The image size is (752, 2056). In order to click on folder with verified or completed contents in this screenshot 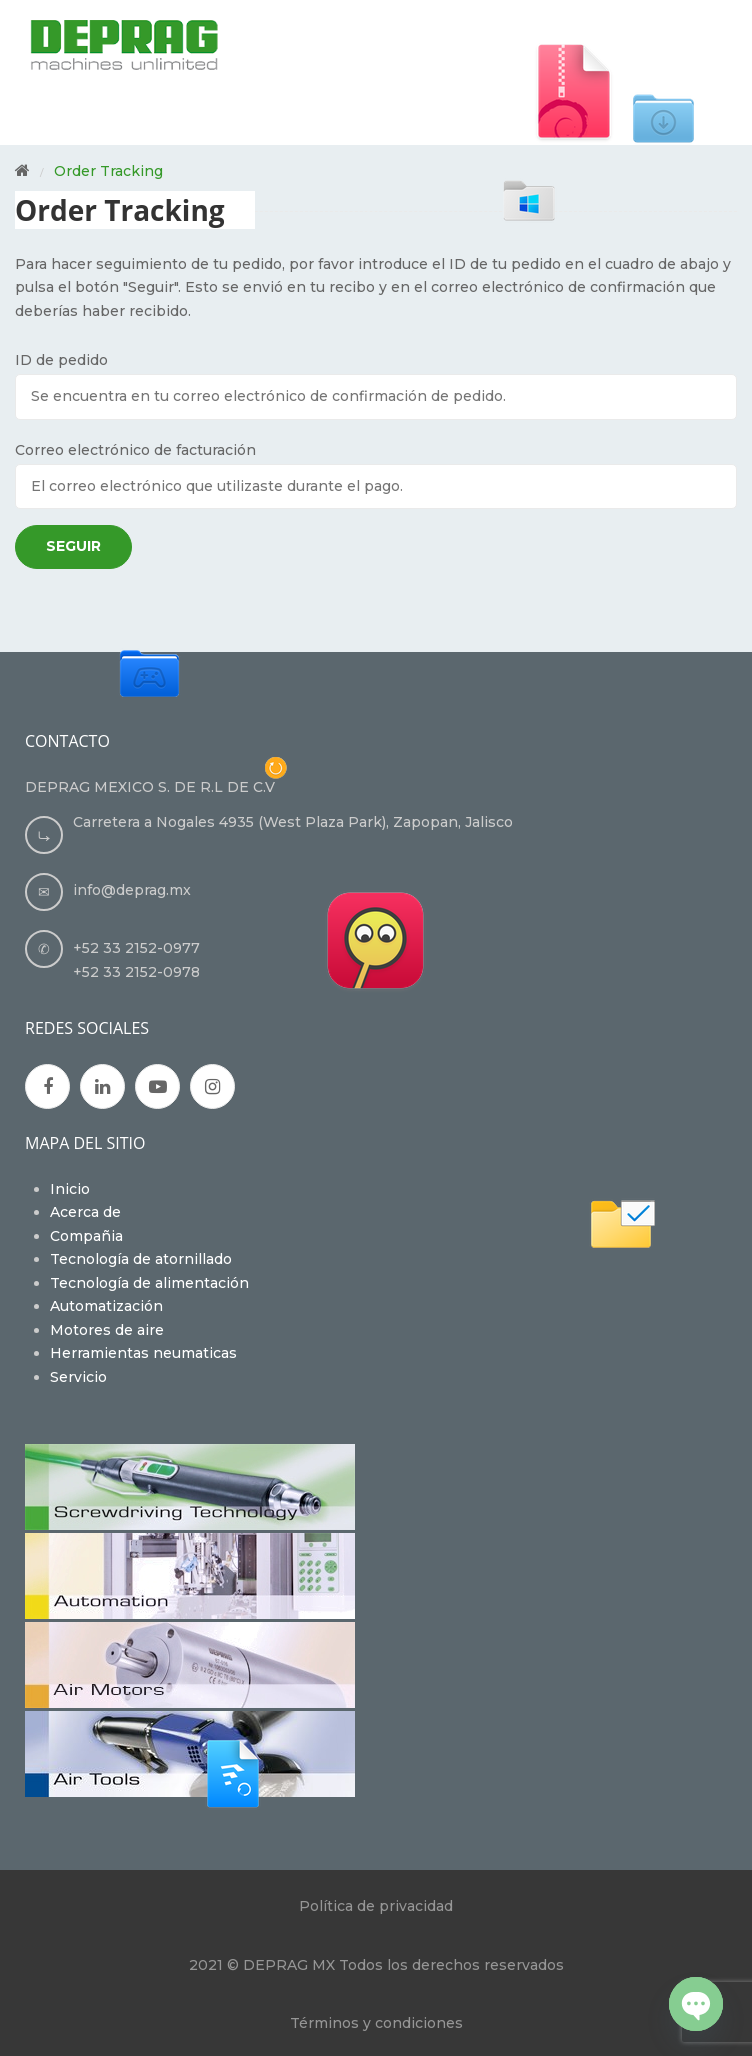, I will do `click(621, 1226)`.